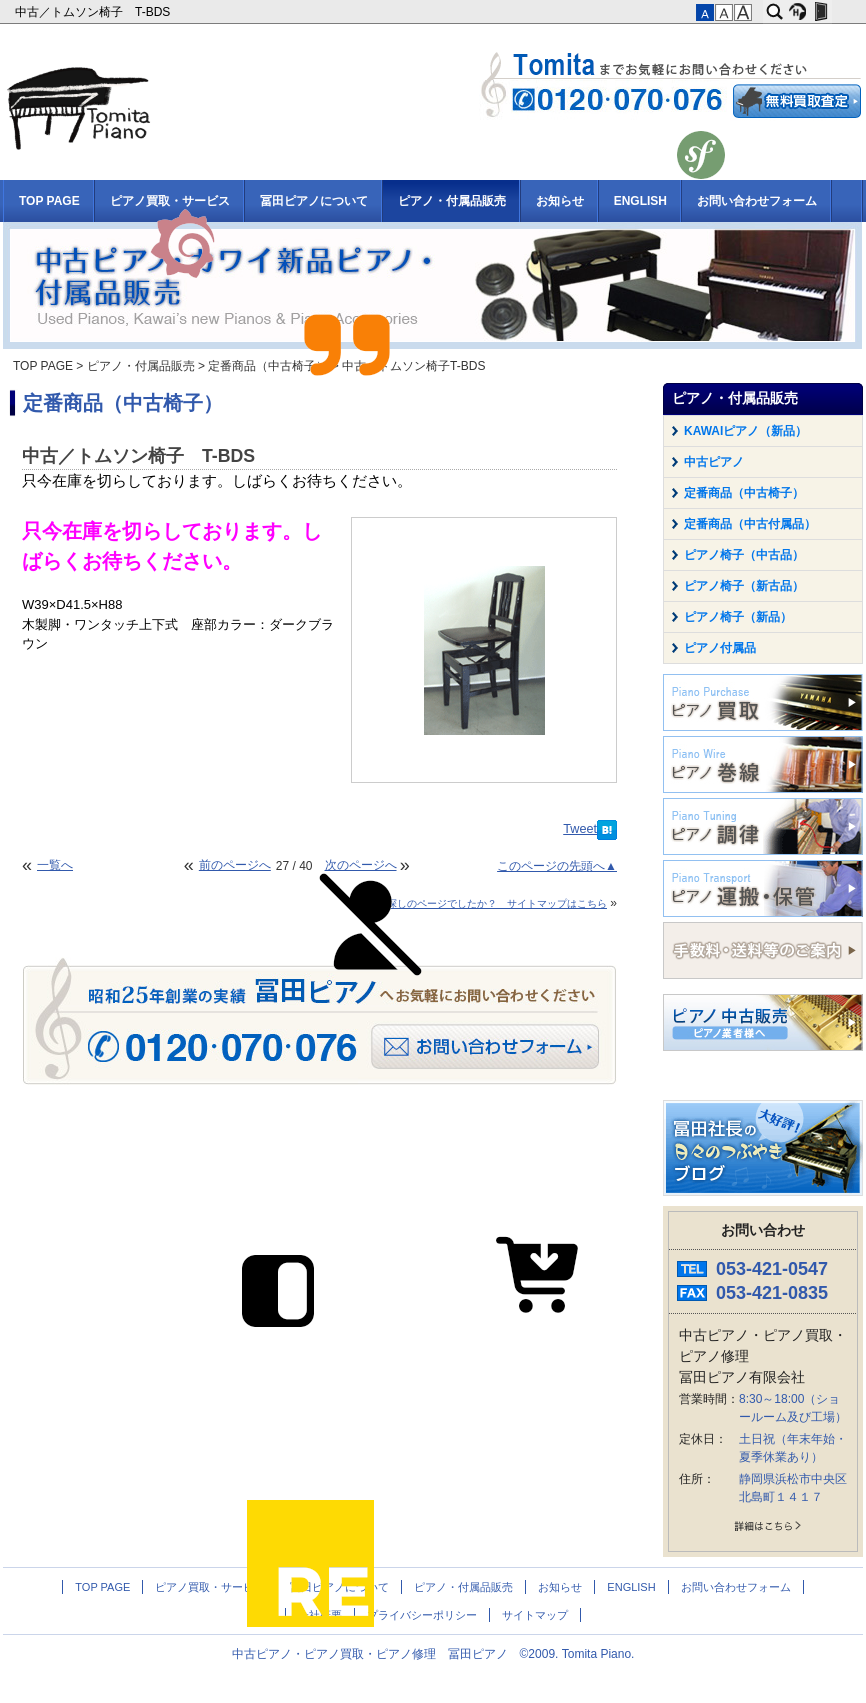  Describe the element at coordinates (310, 1563) in the screenshot. I see `reason programming language logo` at that location.